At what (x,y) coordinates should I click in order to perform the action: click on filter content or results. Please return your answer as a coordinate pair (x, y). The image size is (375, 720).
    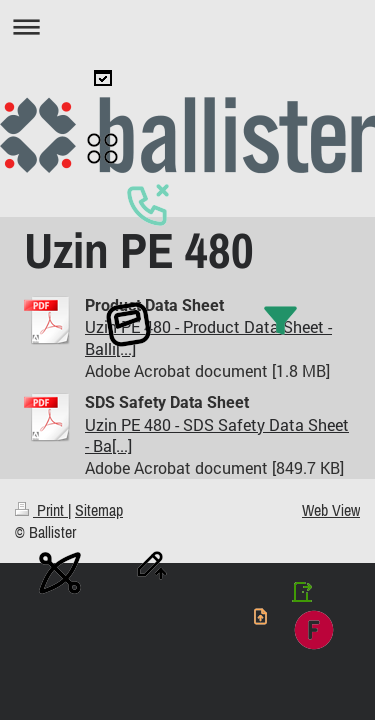
    Looking at the image, I should click on (280, 320).